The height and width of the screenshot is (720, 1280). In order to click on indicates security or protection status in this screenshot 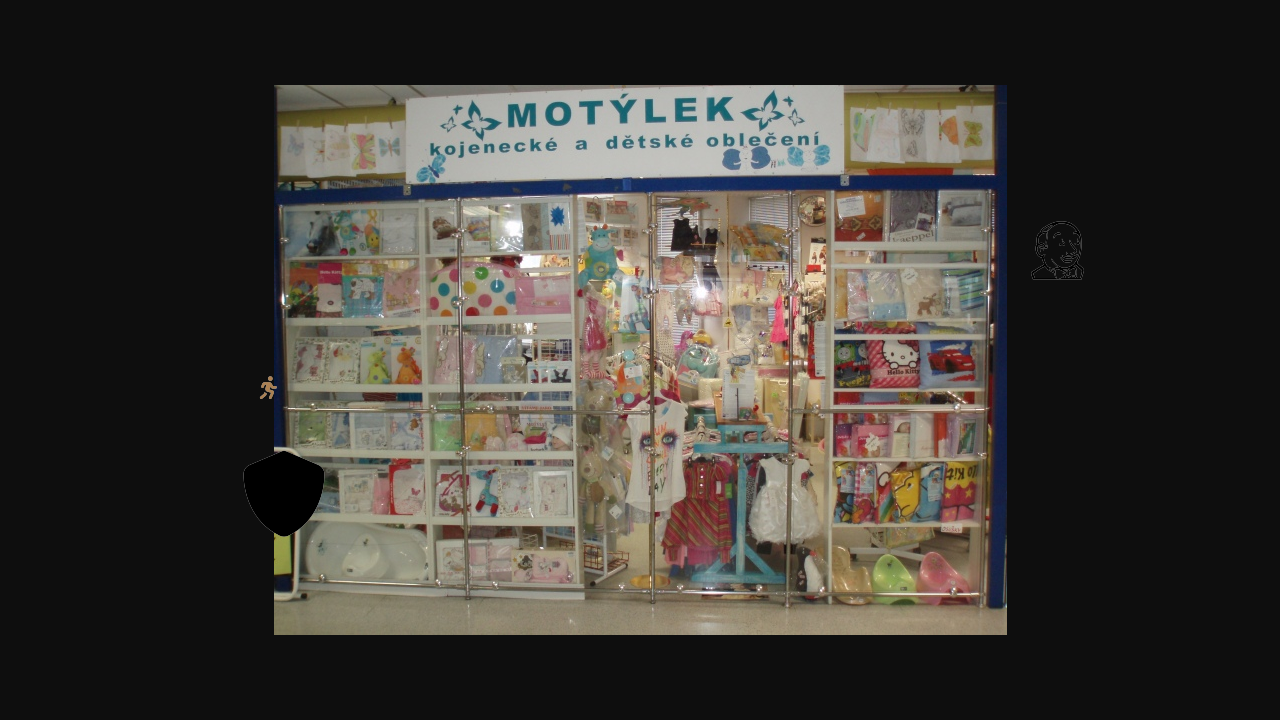, I will do `click(284, 494)`.